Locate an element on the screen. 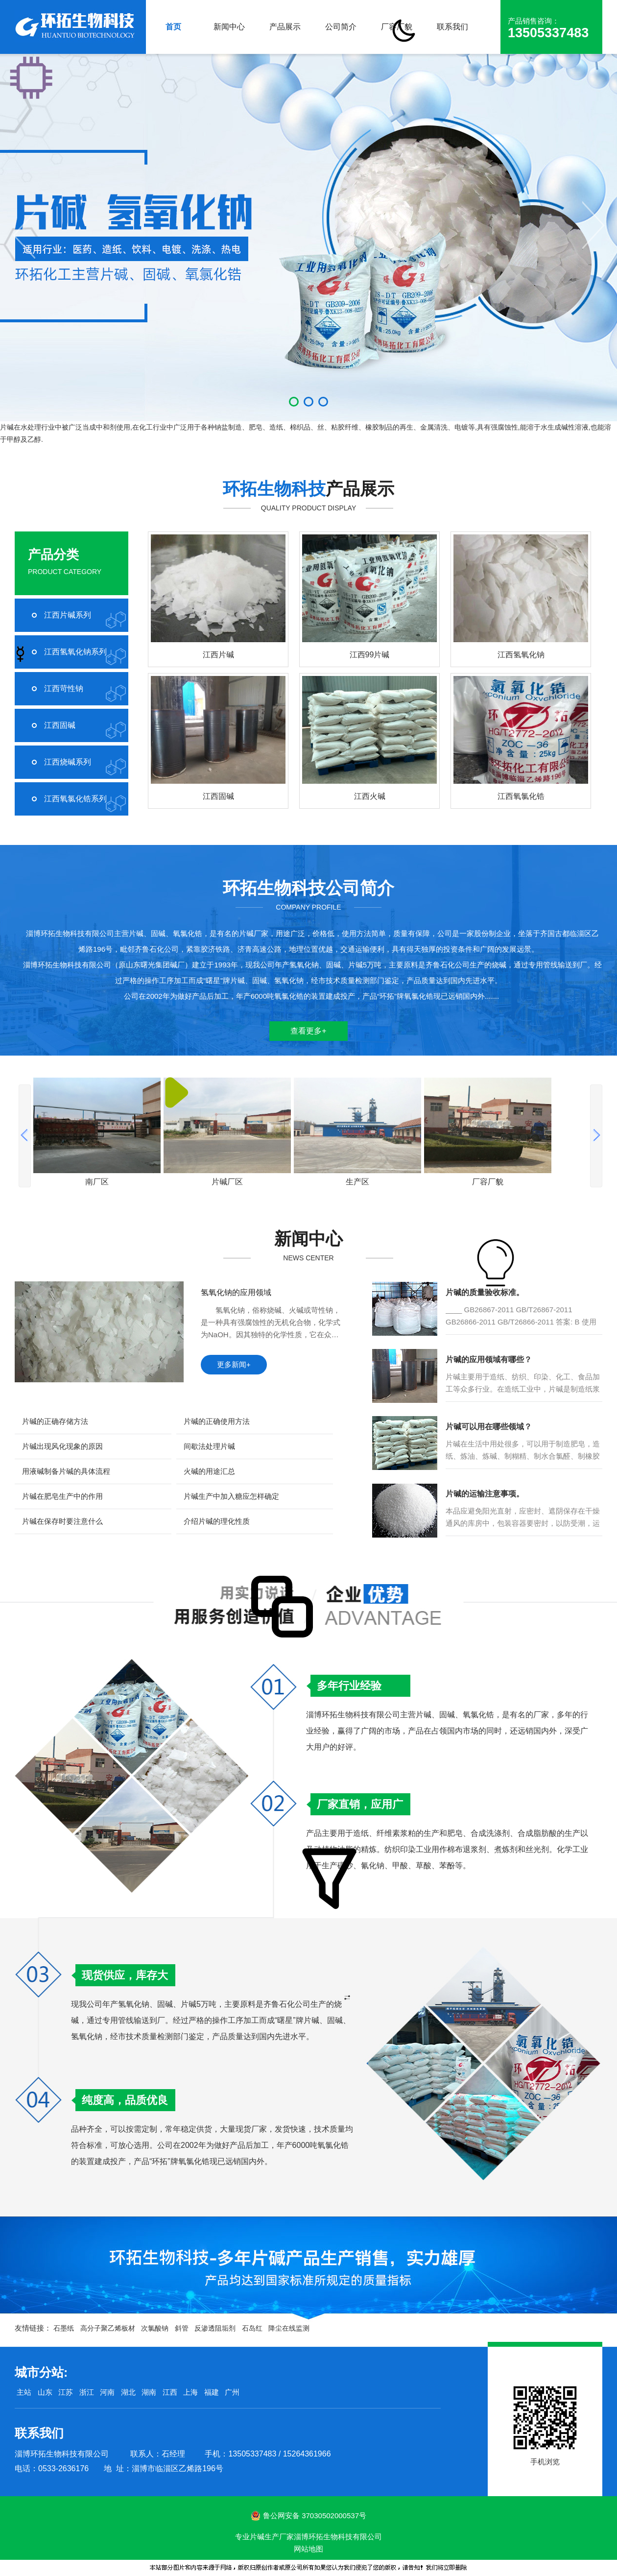 The width and height of the screenshot is (617, 2576). enable dark mode is located at coordinates (403, 30).